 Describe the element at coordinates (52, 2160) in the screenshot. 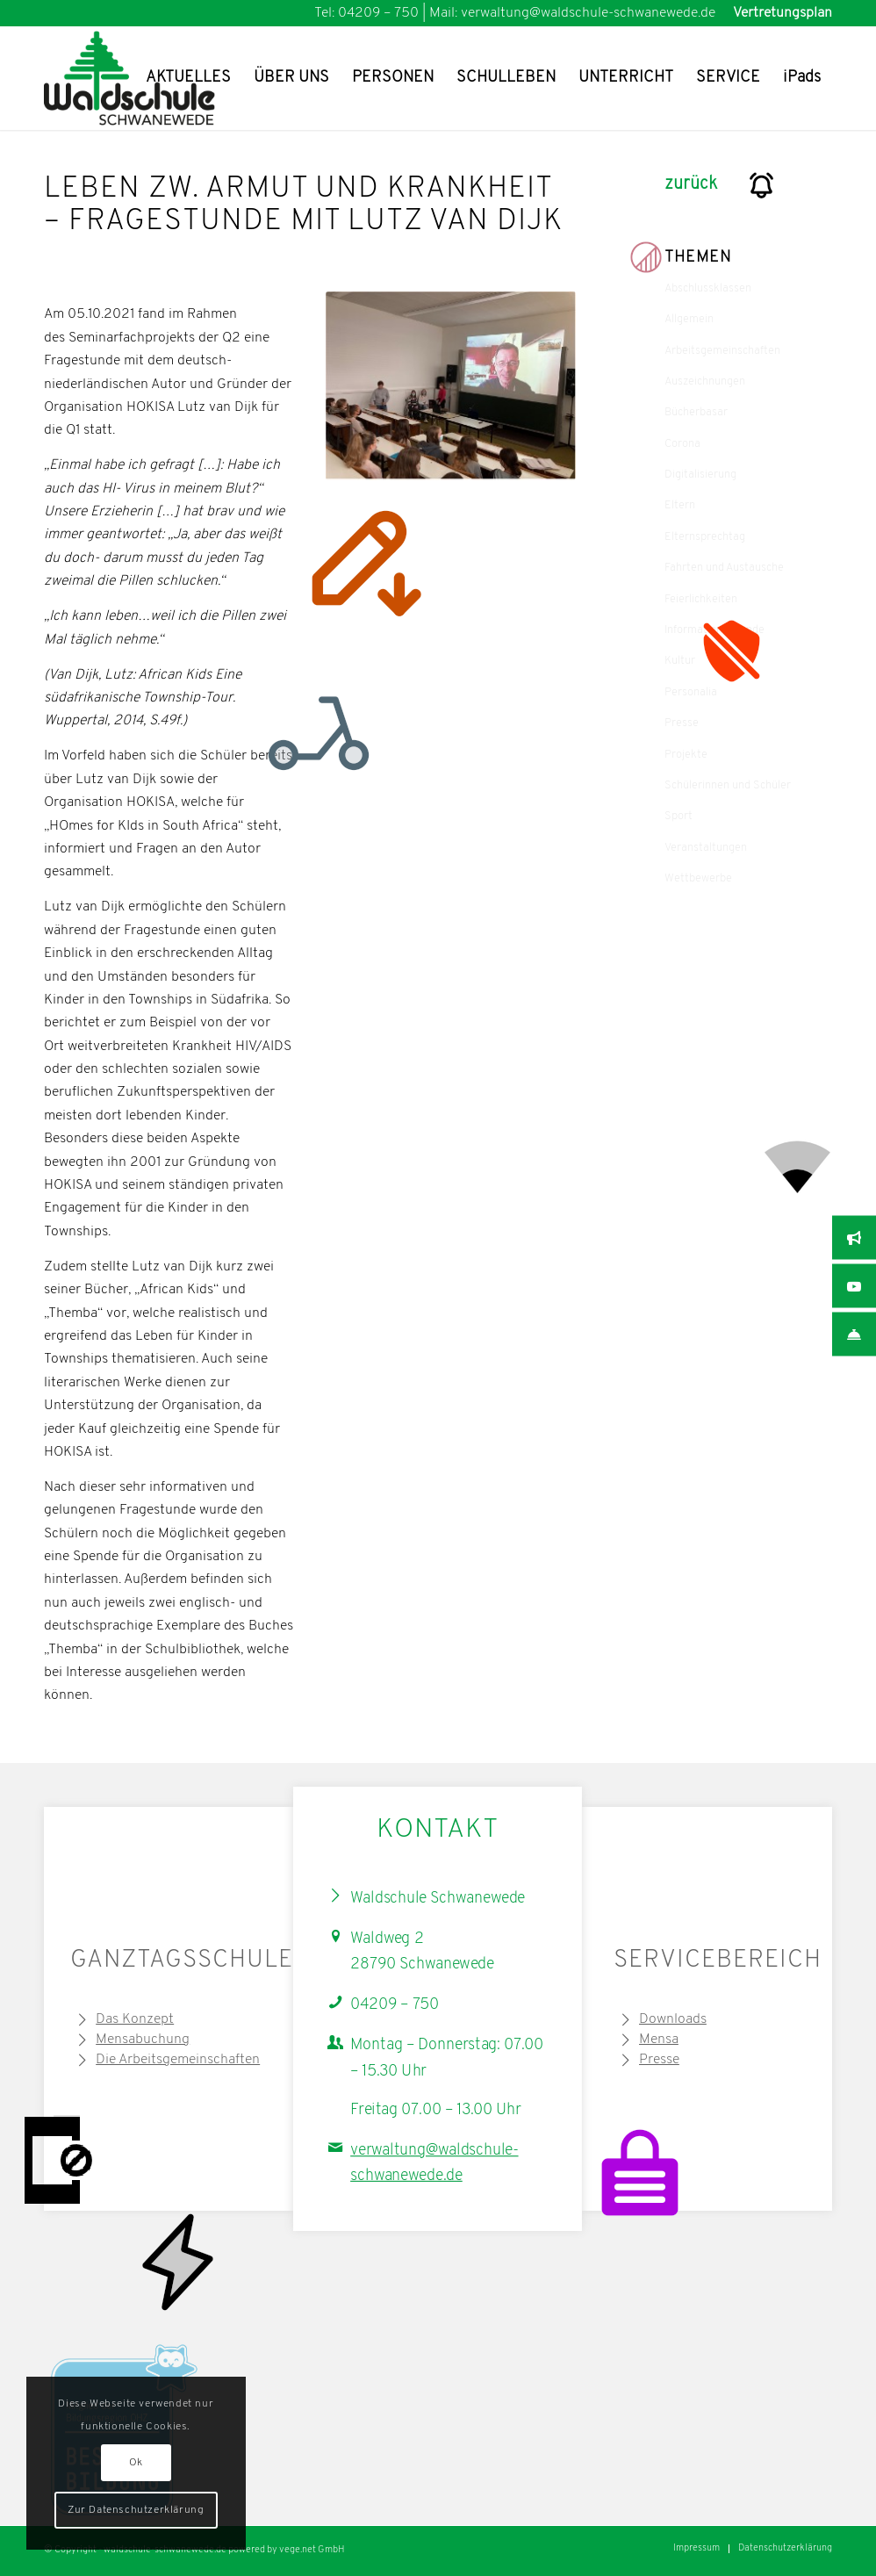

I see `block or restrict an app` at that location.